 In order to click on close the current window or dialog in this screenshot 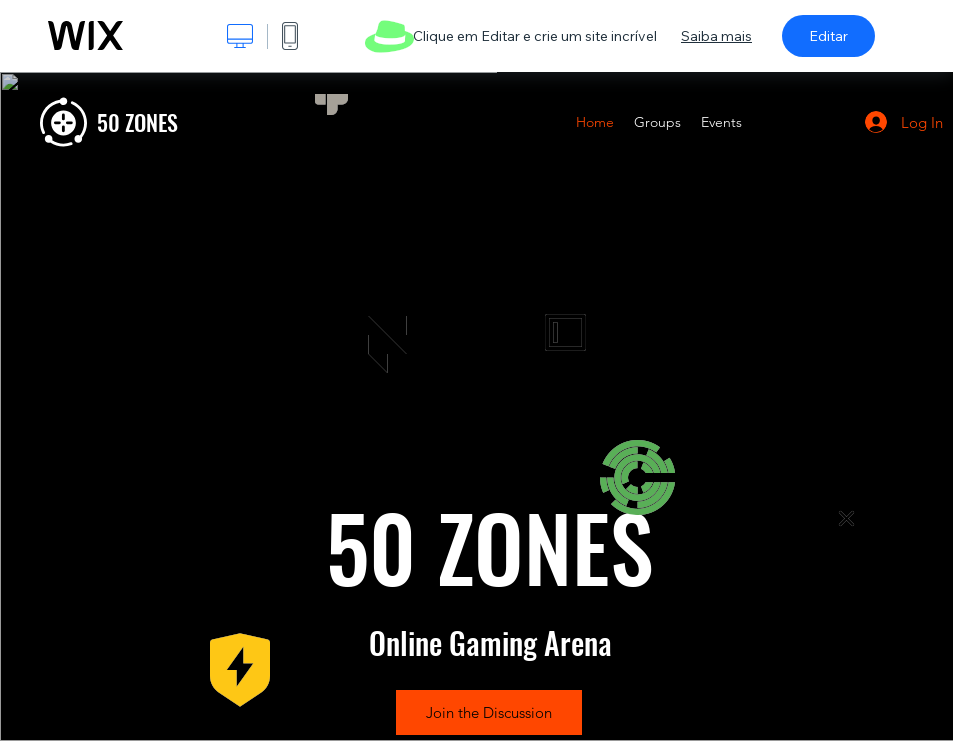, I will do `click(846, 518)`.